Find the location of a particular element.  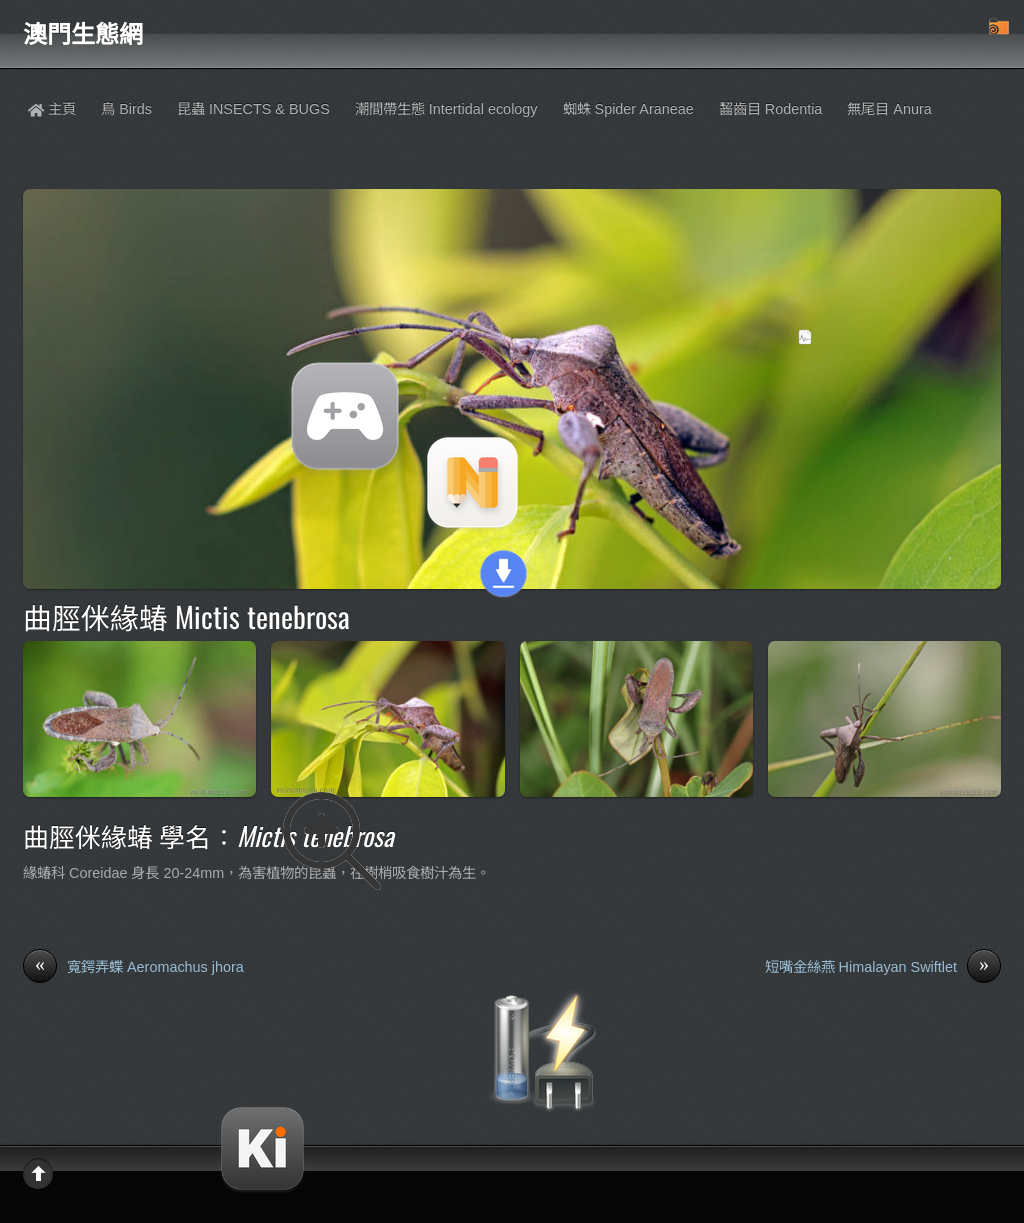

access games settings or preferences is located at coordinates (345, 418).